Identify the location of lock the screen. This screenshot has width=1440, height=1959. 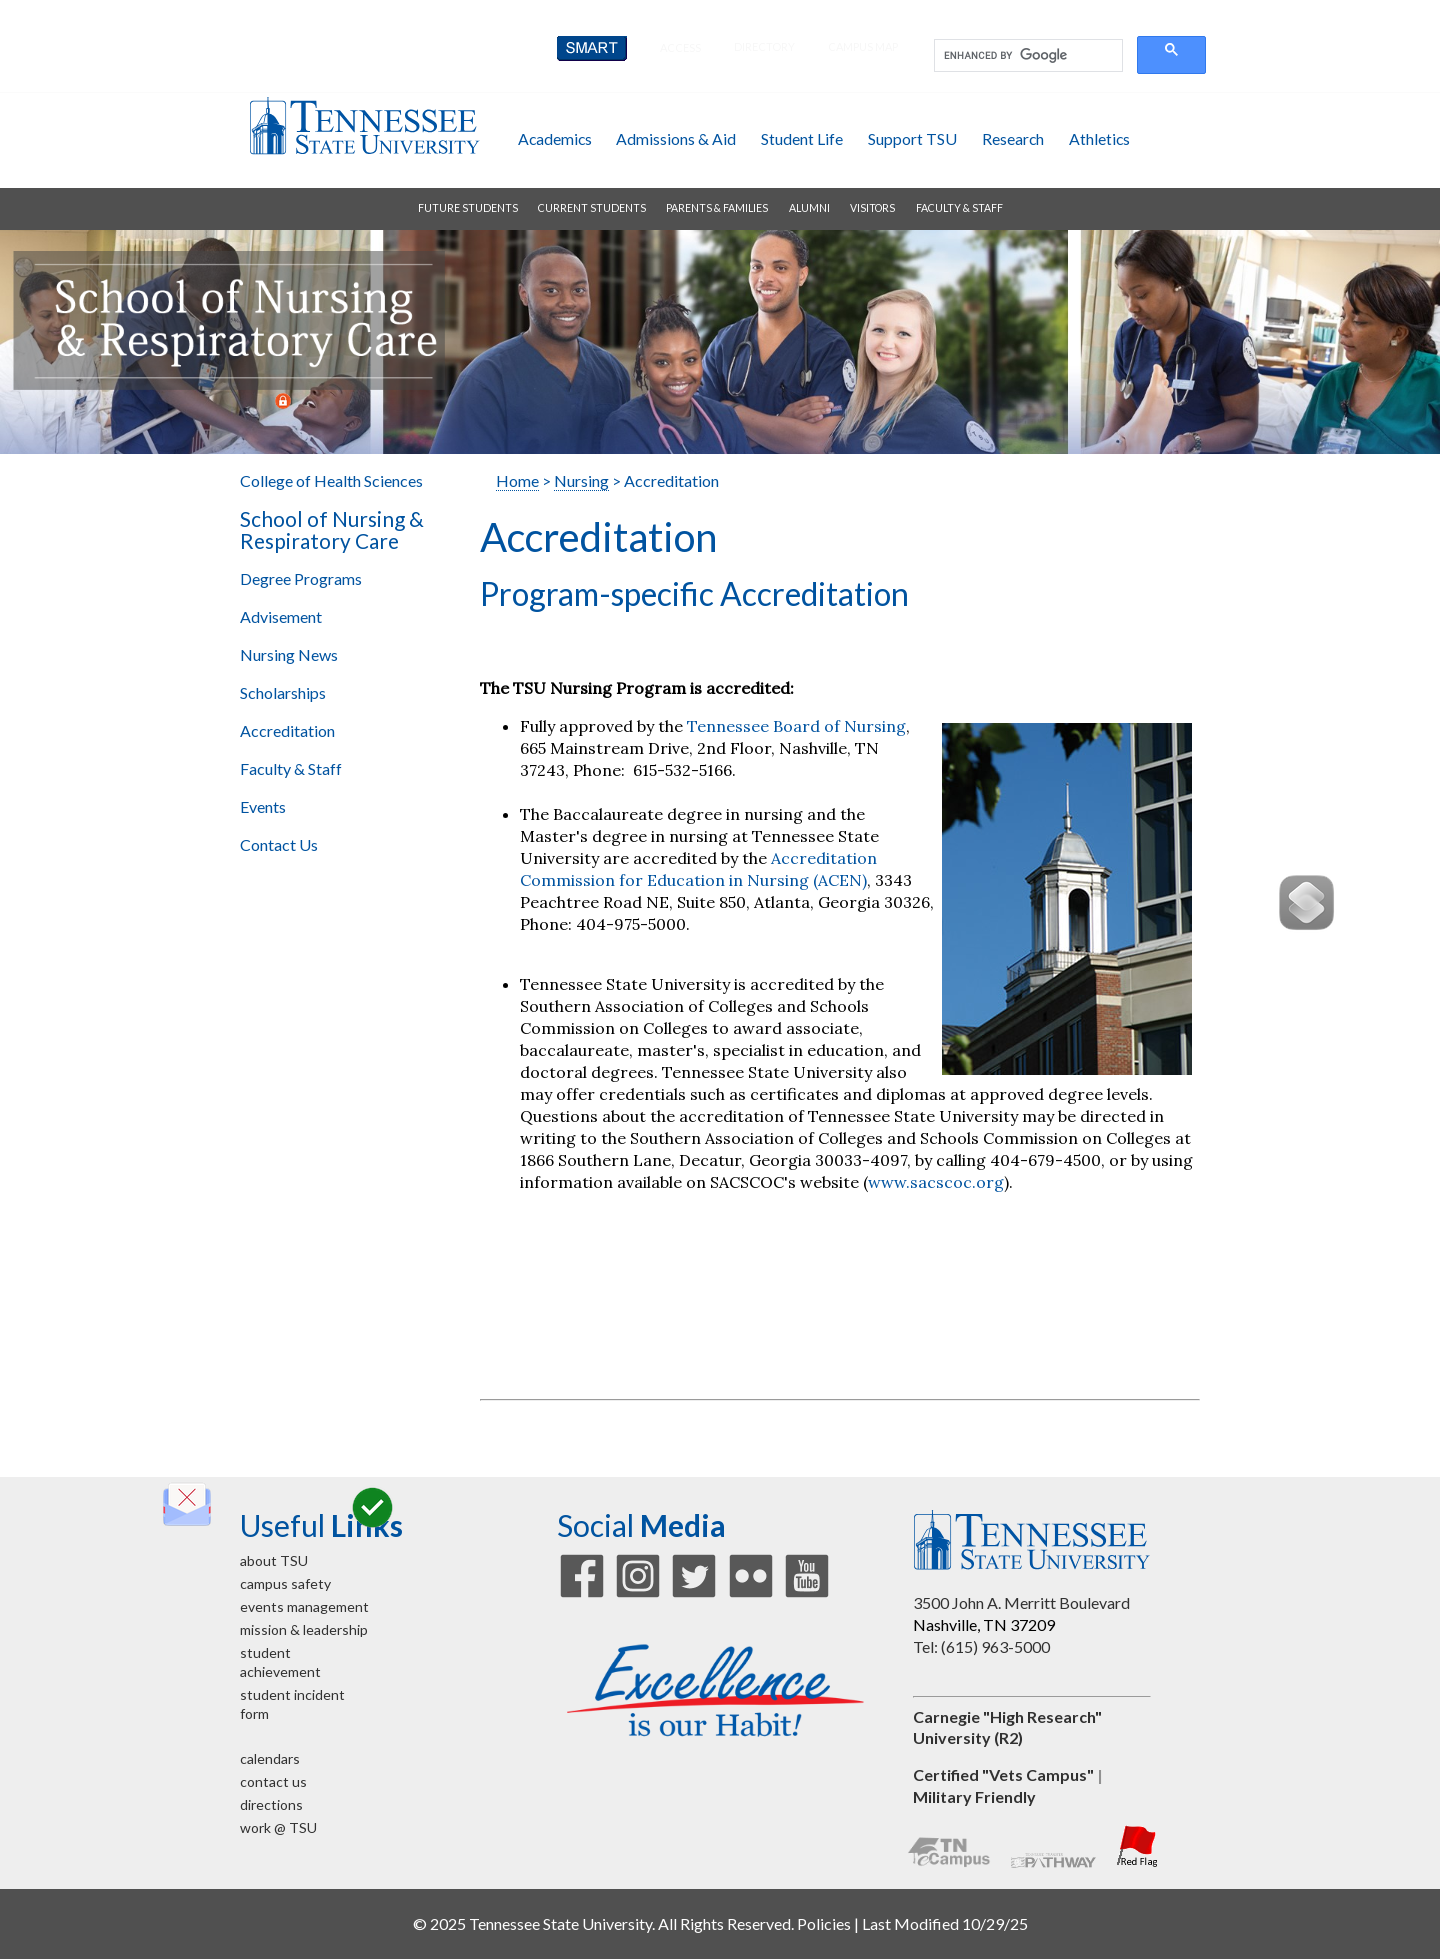
(283, 401).